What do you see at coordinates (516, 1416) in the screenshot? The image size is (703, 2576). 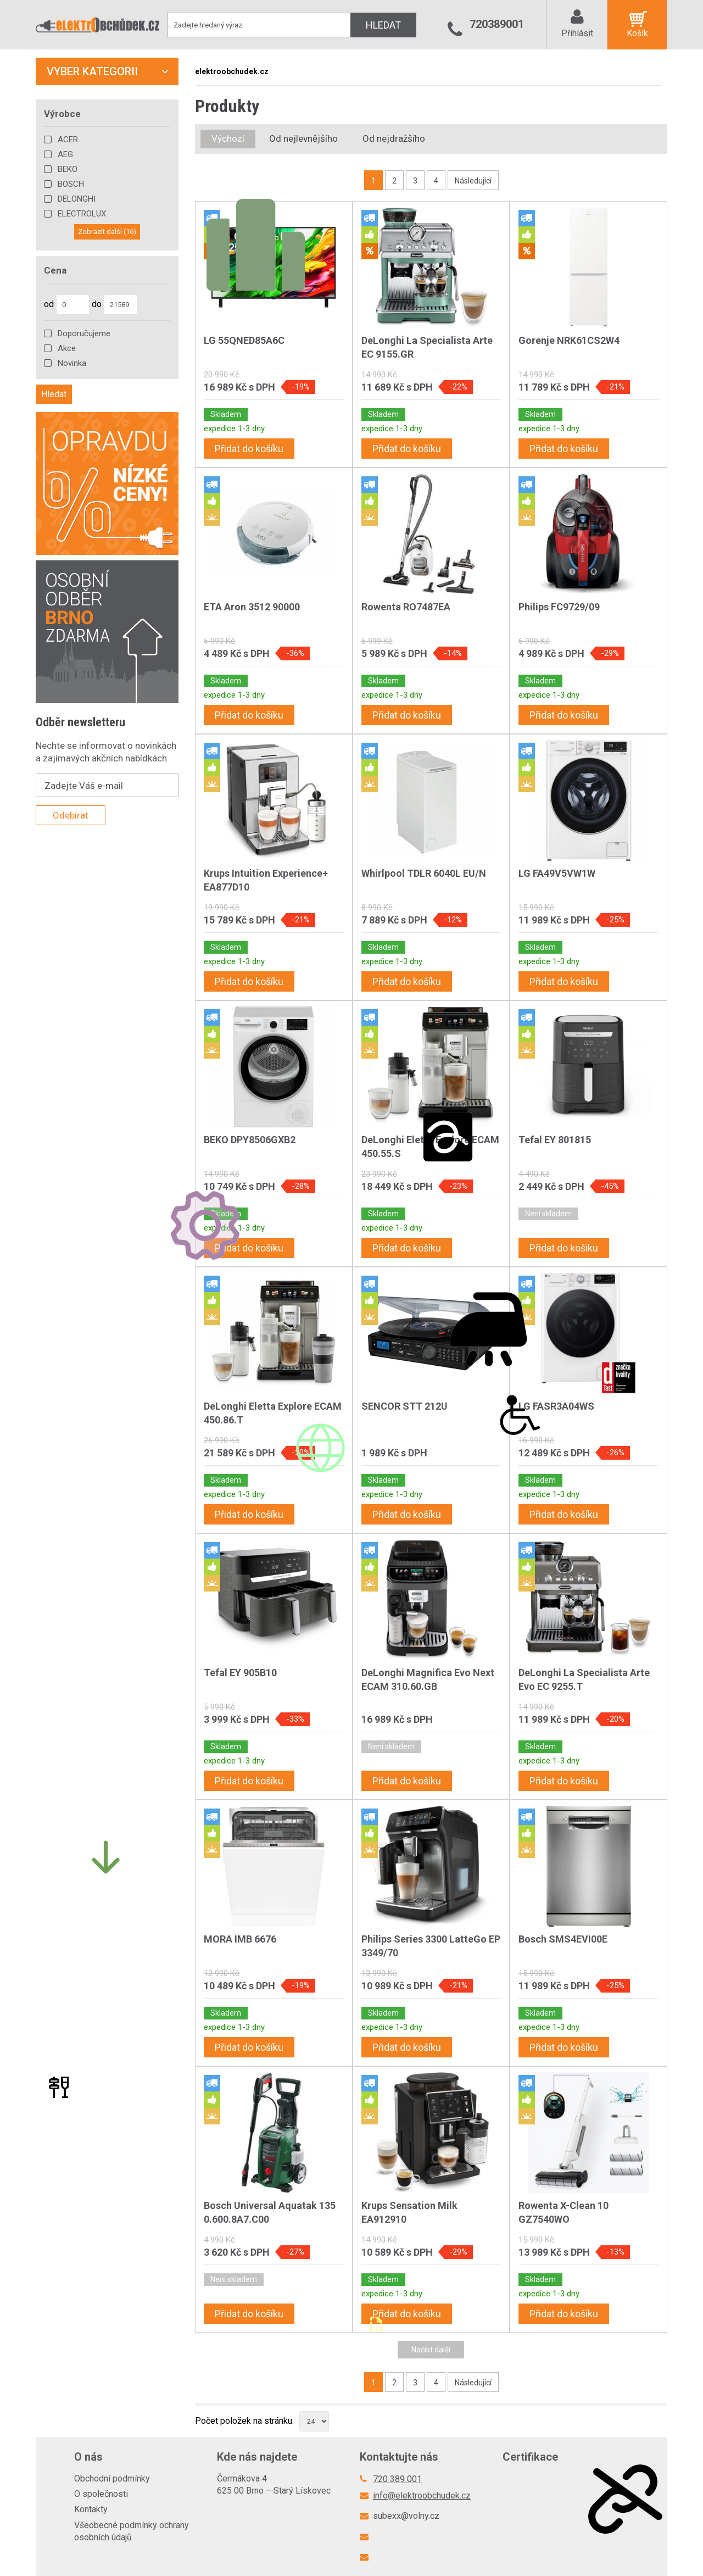 I see `indicates wheelchair accessible facility or entrance` at bounding box center [516, 1416].